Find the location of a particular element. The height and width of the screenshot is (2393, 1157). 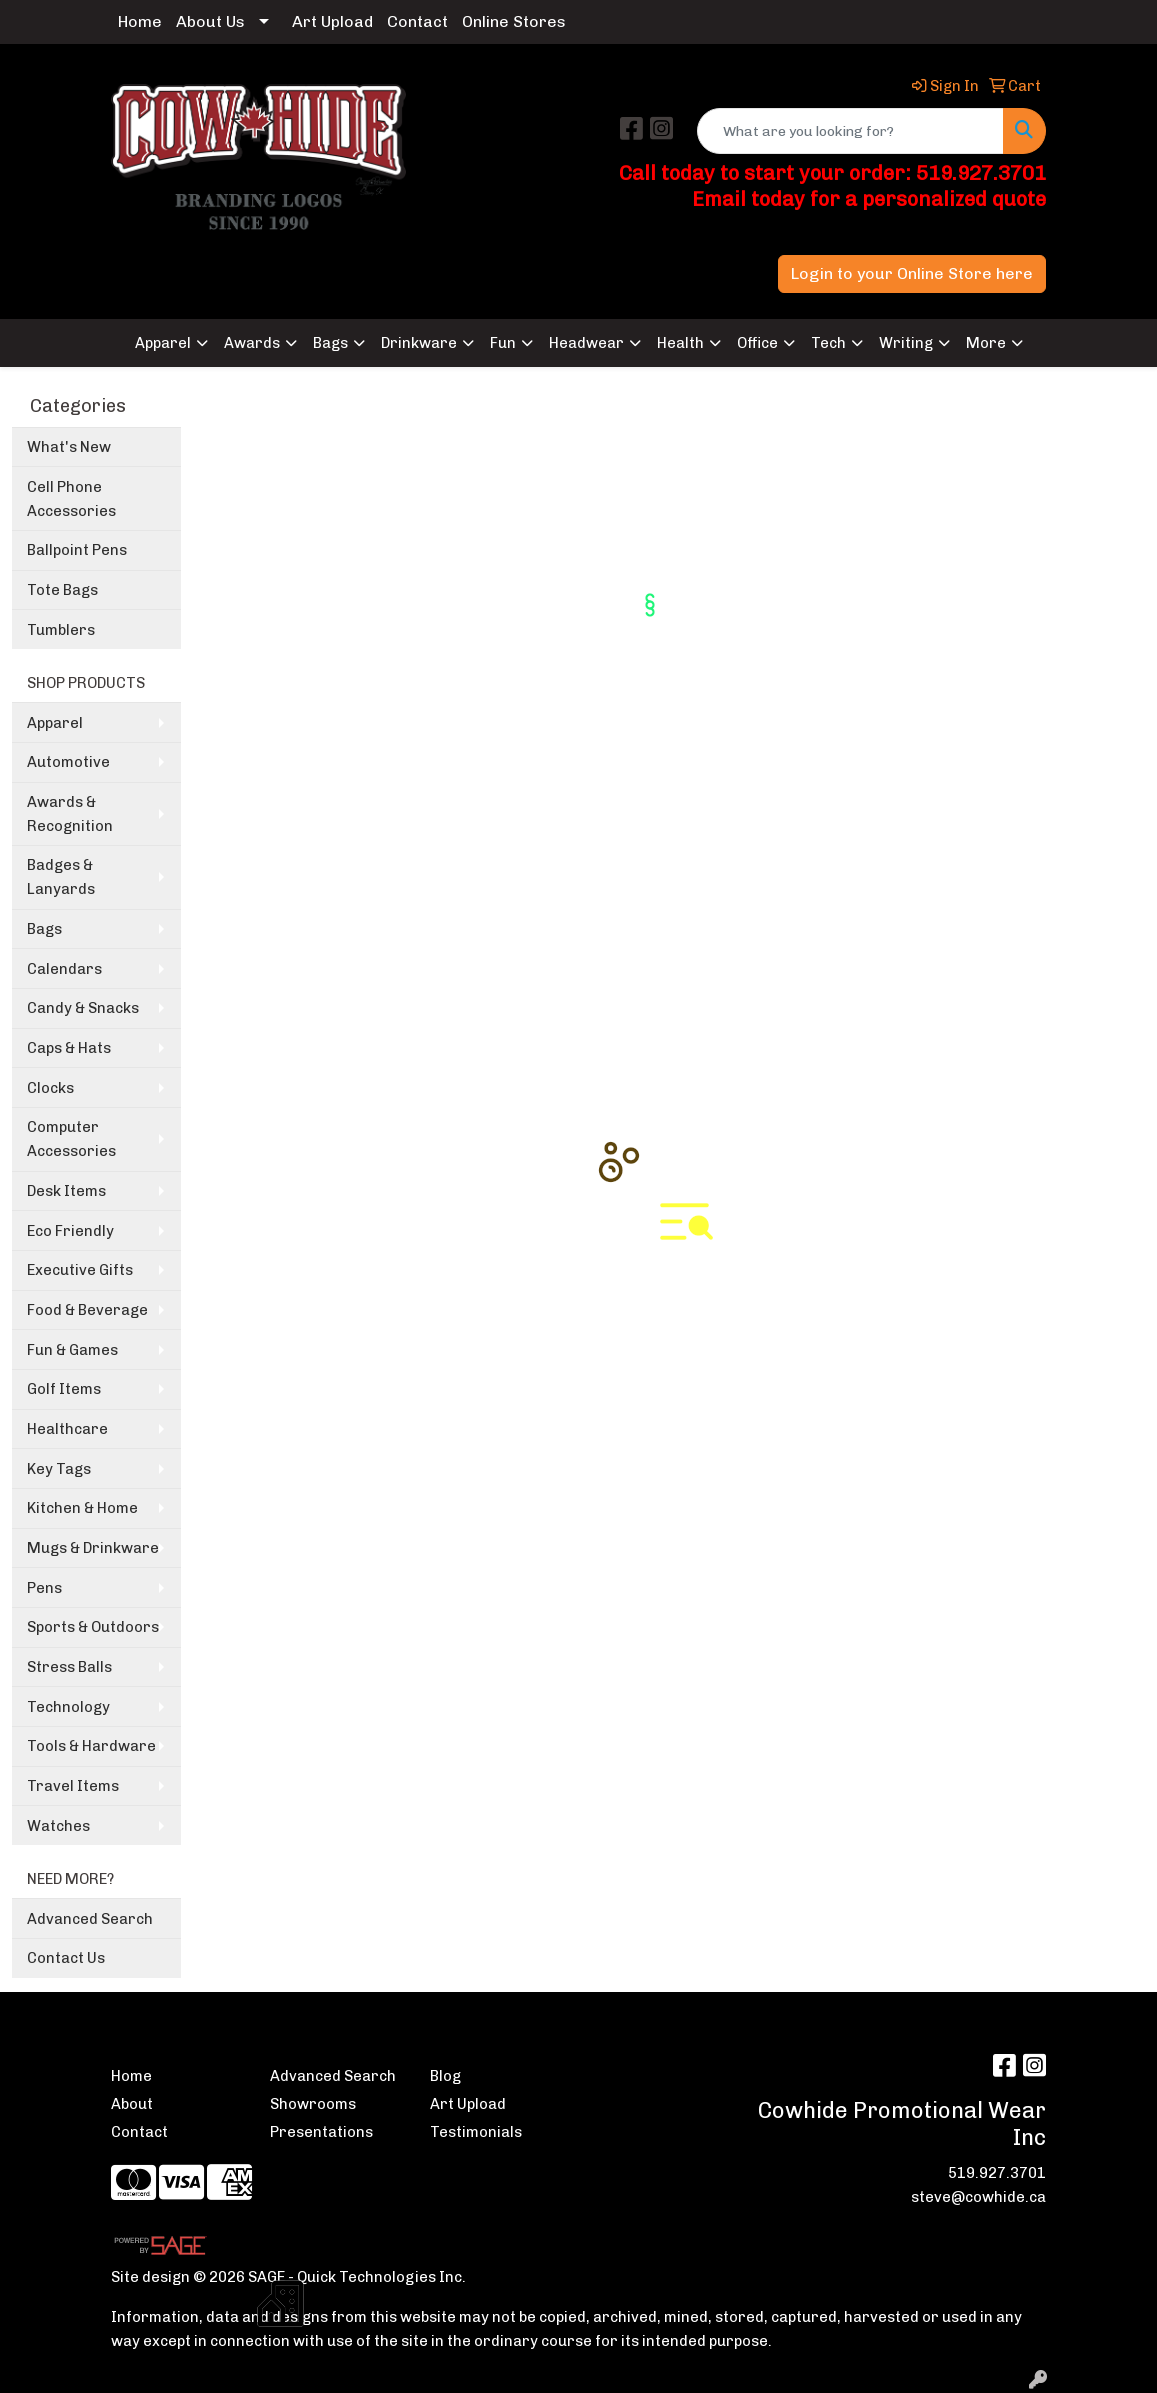

search within a list or document is located at coordinates (684, 1221).